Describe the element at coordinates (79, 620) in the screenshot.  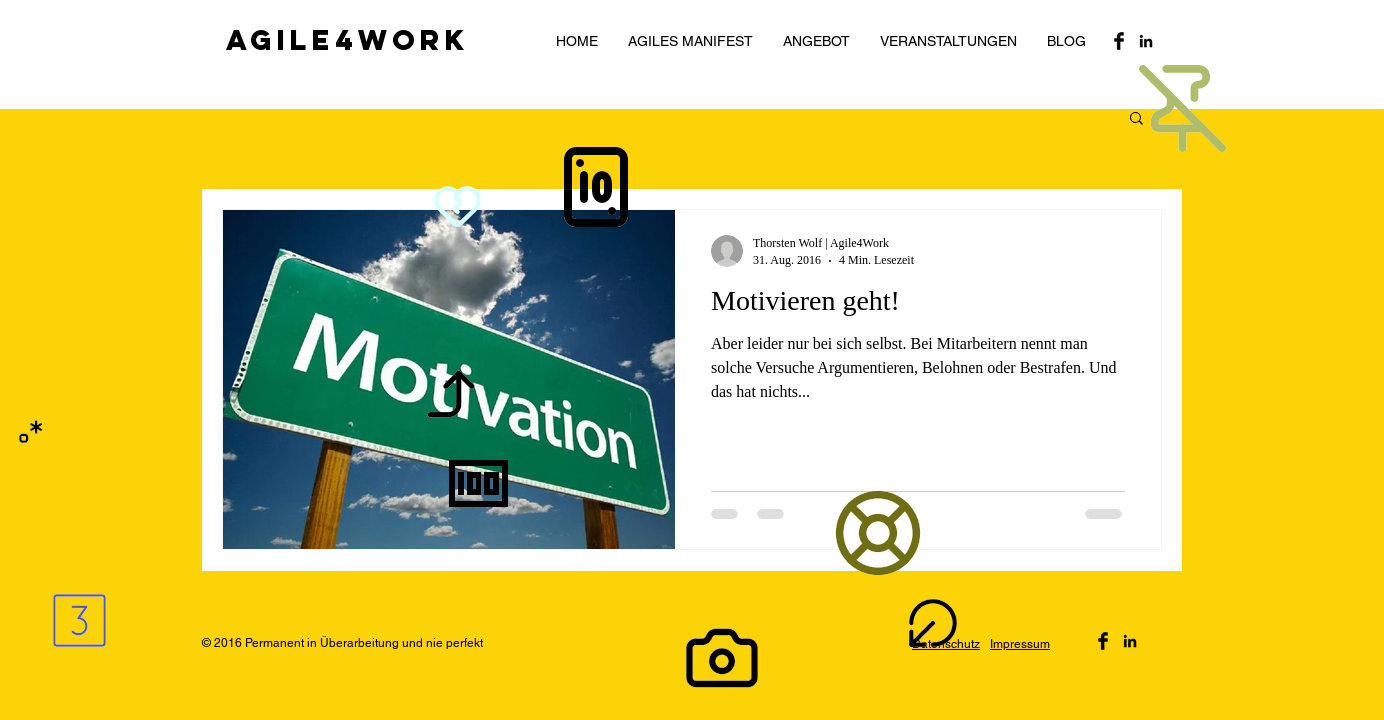
I see `indicates step 3 in a multi-step process` at that location.